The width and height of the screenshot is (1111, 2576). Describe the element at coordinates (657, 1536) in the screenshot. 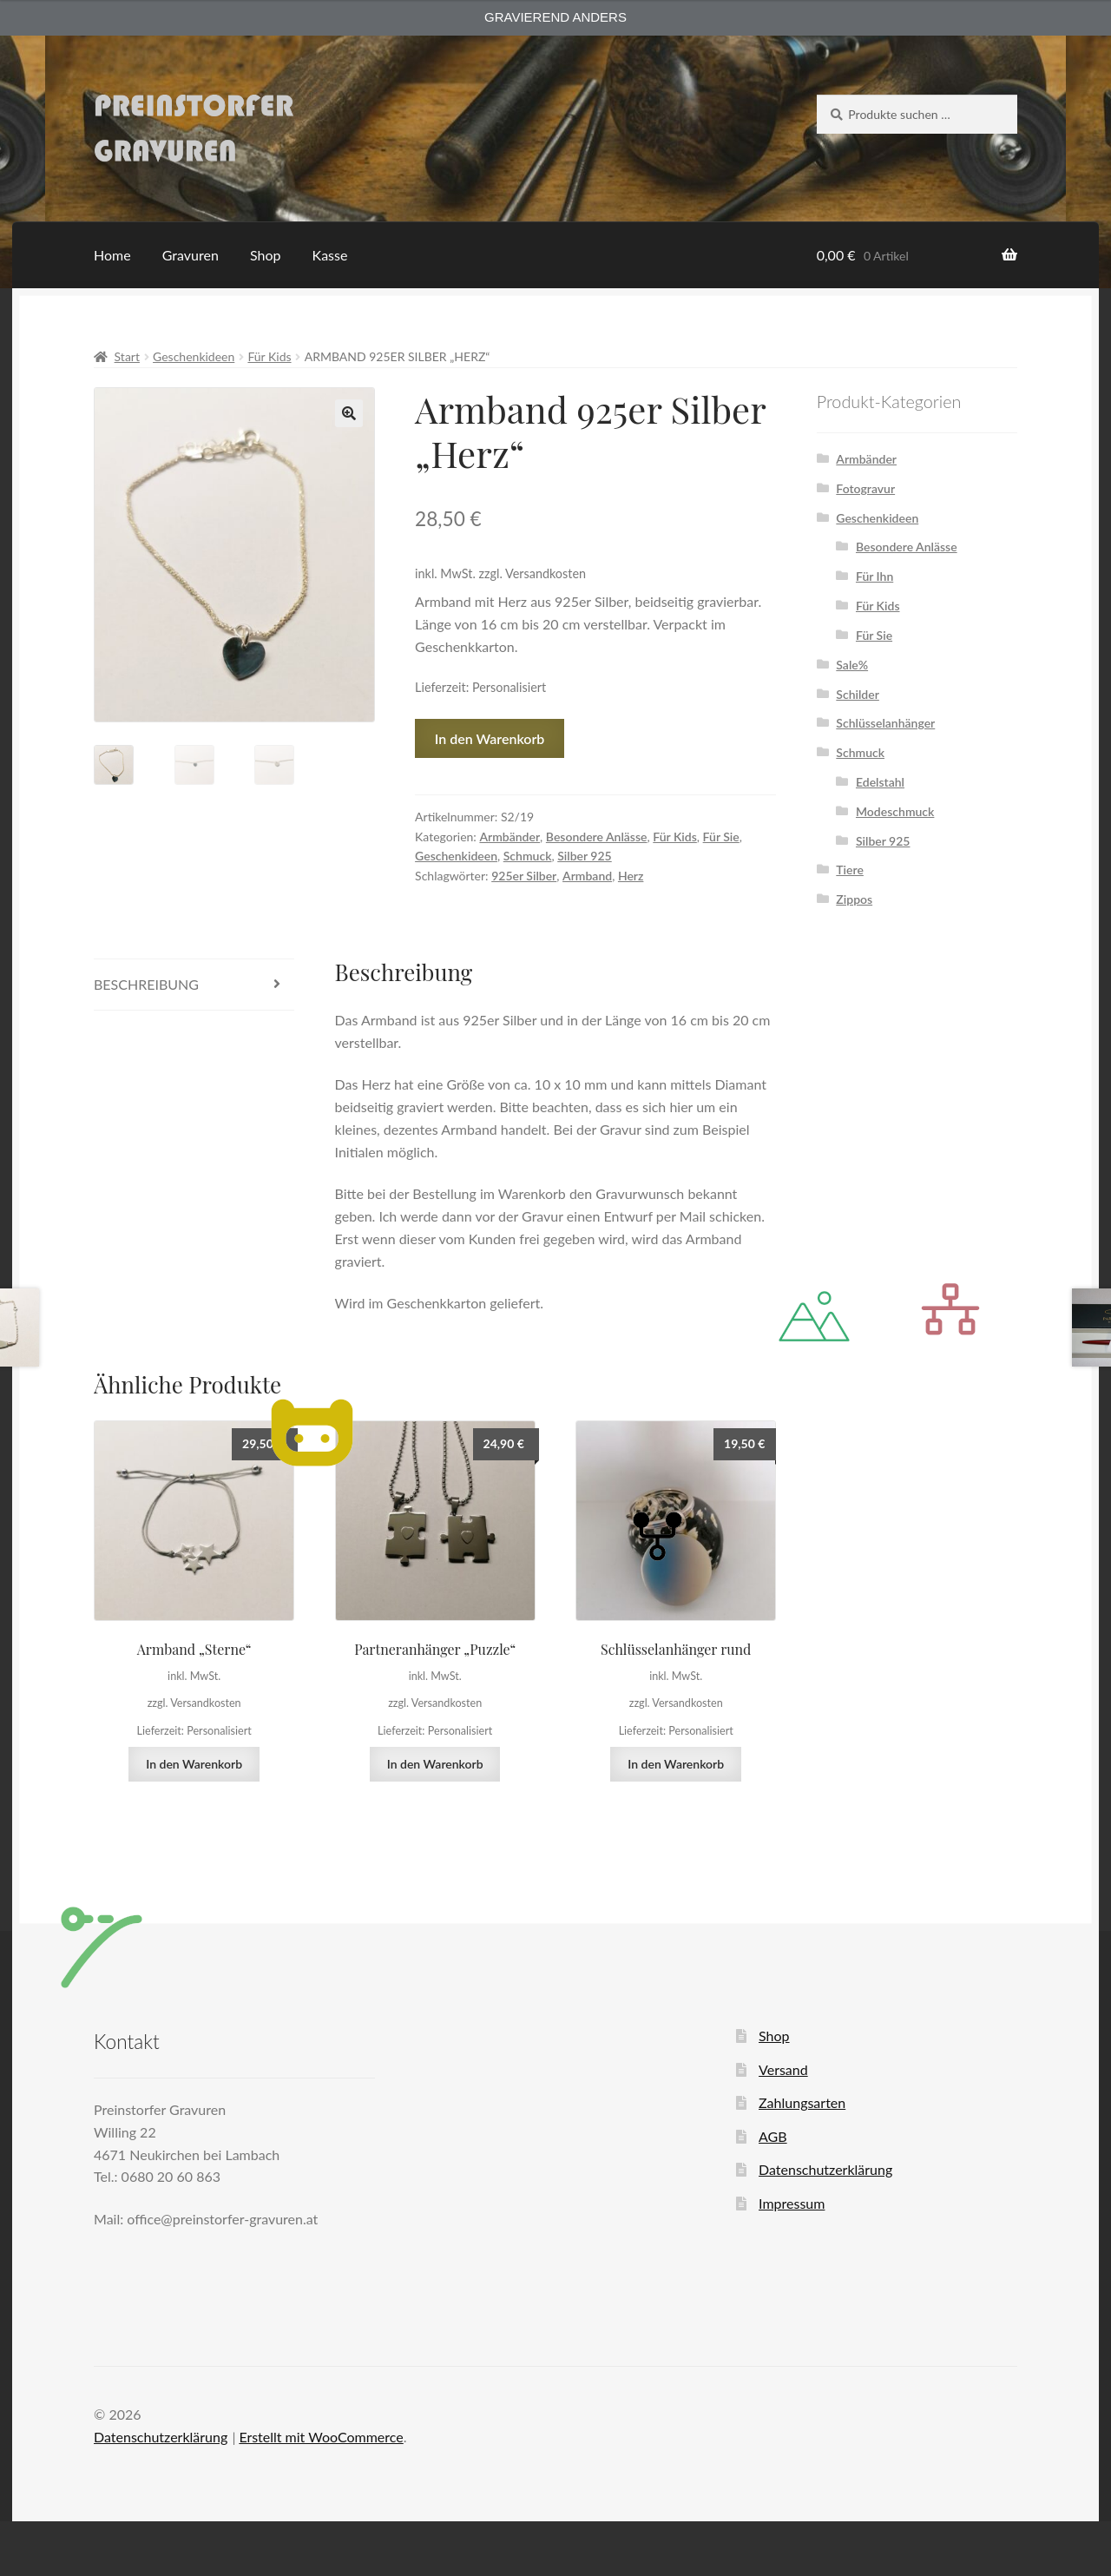

I see `create a new branch or fork in a repository` at that location.